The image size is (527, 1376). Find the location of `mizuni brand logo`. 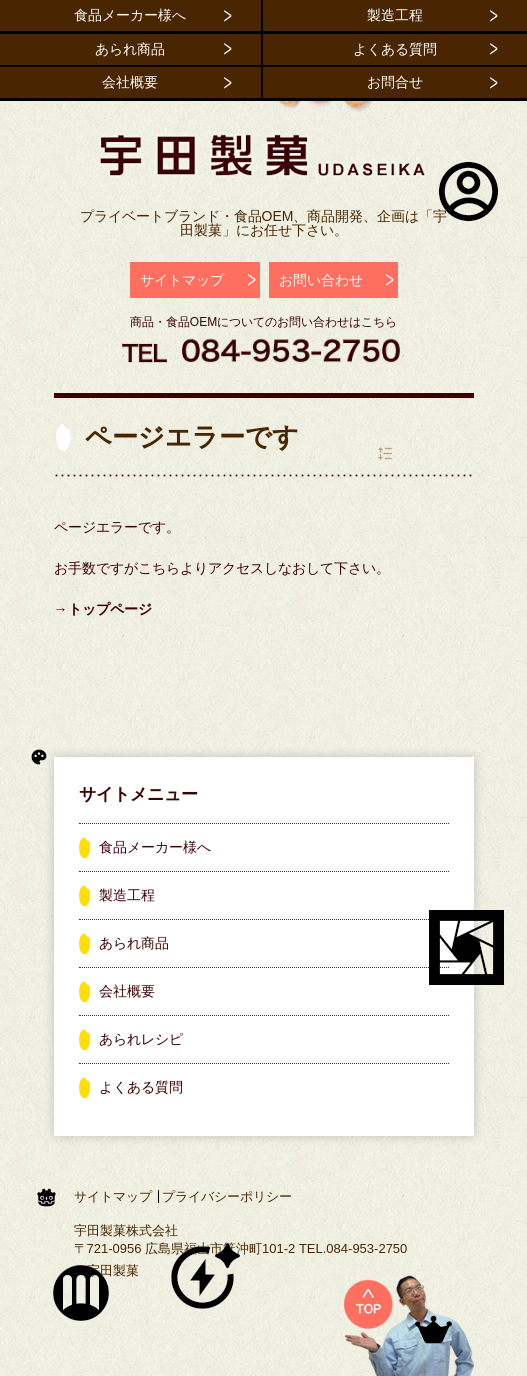

mizuni brand logo is located at coordinates (81, 1293).